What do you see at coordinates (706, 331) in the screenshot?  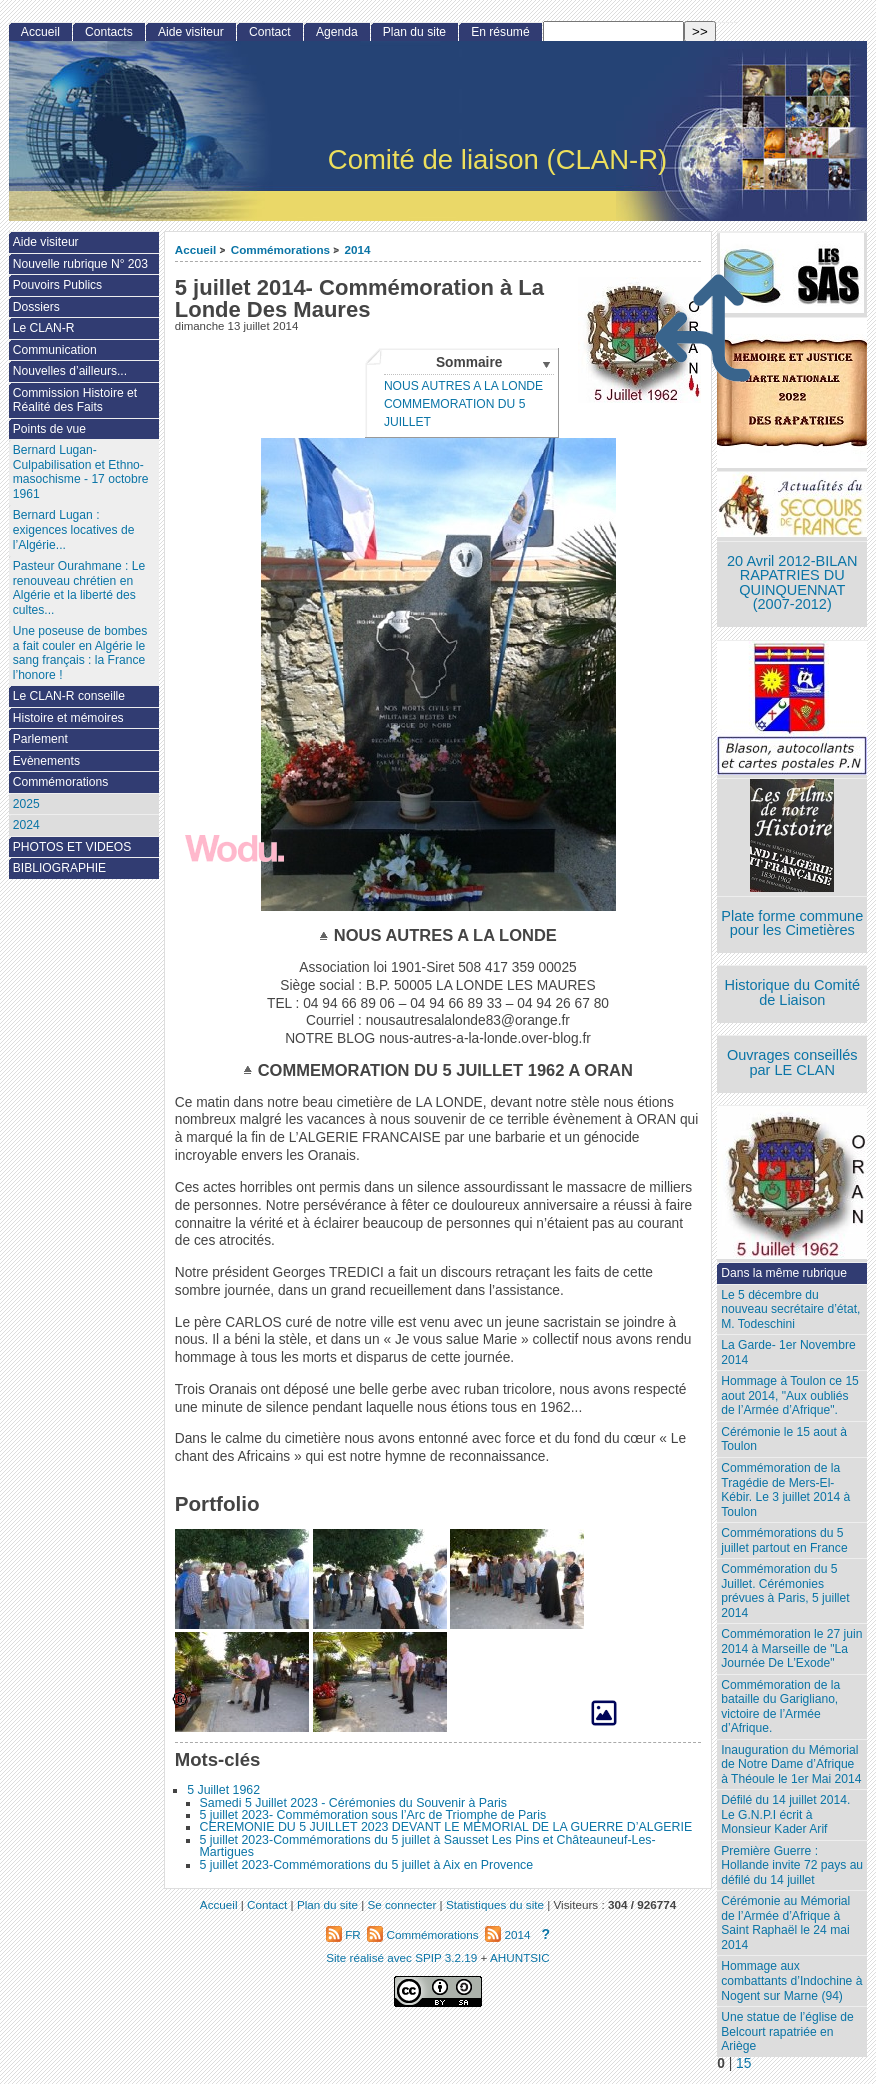 I see `split or branch content in multiple directions` at bounding box center [706, 331].